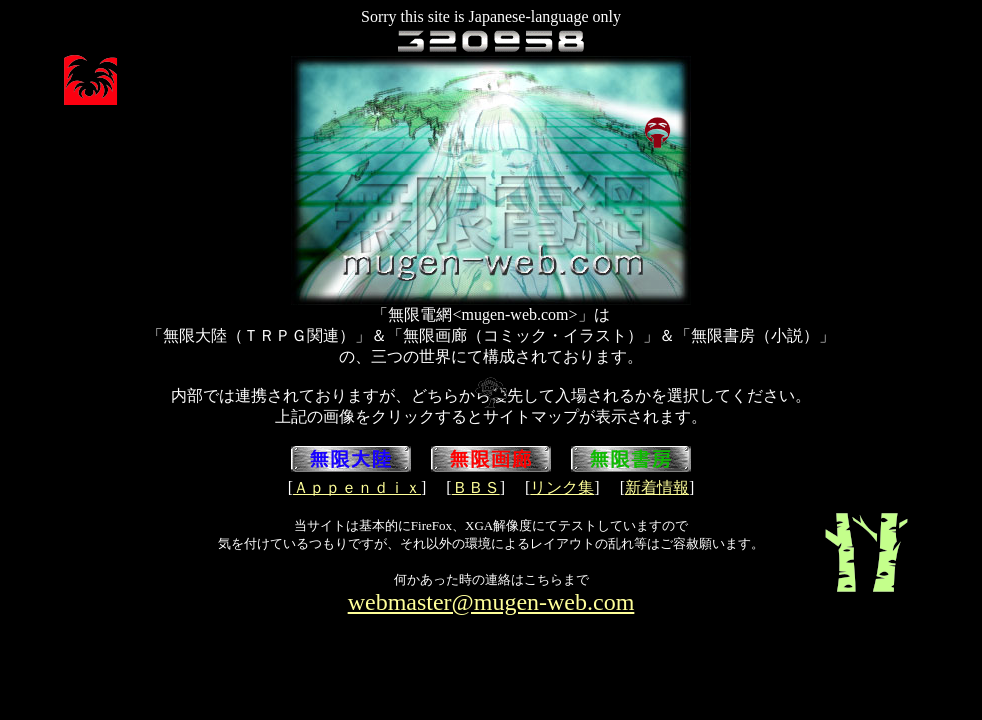 Image resolution: width=982 pixels, height=720 pixels. I want to click on indicates nausea or sickness status effect, so click(657, 132).